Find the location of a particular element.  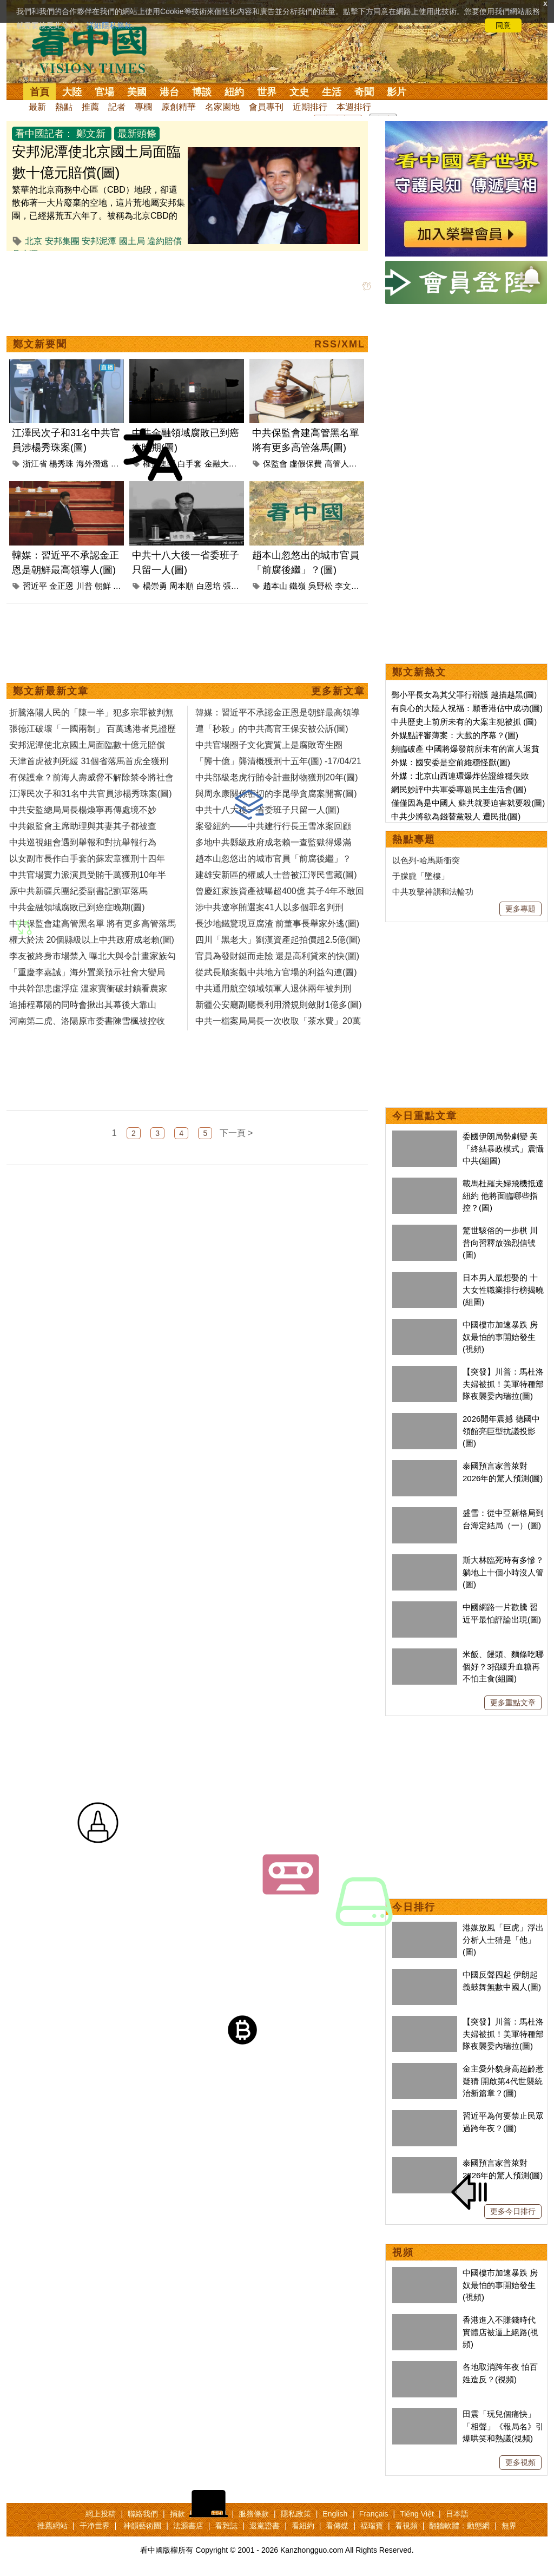

marker or highlighter tool is located at coordinates (98, 1823).